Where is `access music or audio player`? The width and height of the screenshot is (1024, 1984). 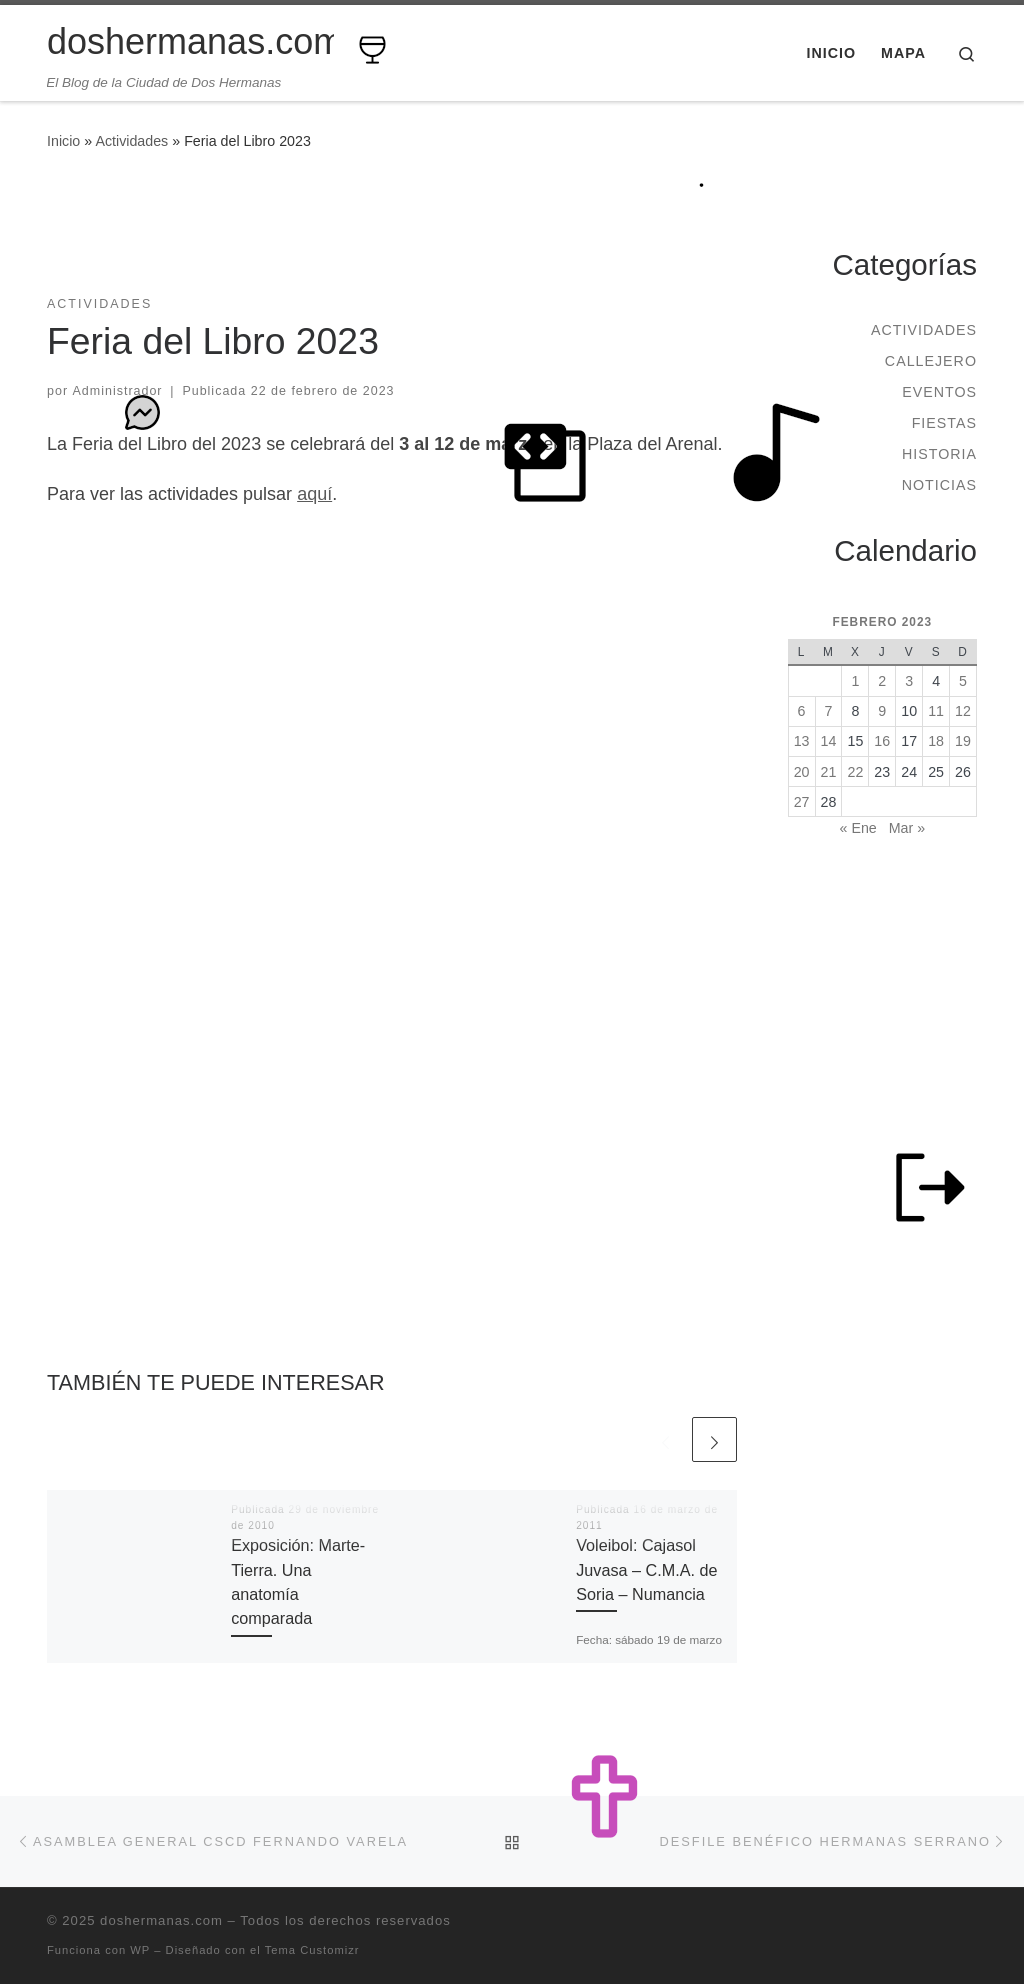
access music or audio player is located at coordinates (776, 450).